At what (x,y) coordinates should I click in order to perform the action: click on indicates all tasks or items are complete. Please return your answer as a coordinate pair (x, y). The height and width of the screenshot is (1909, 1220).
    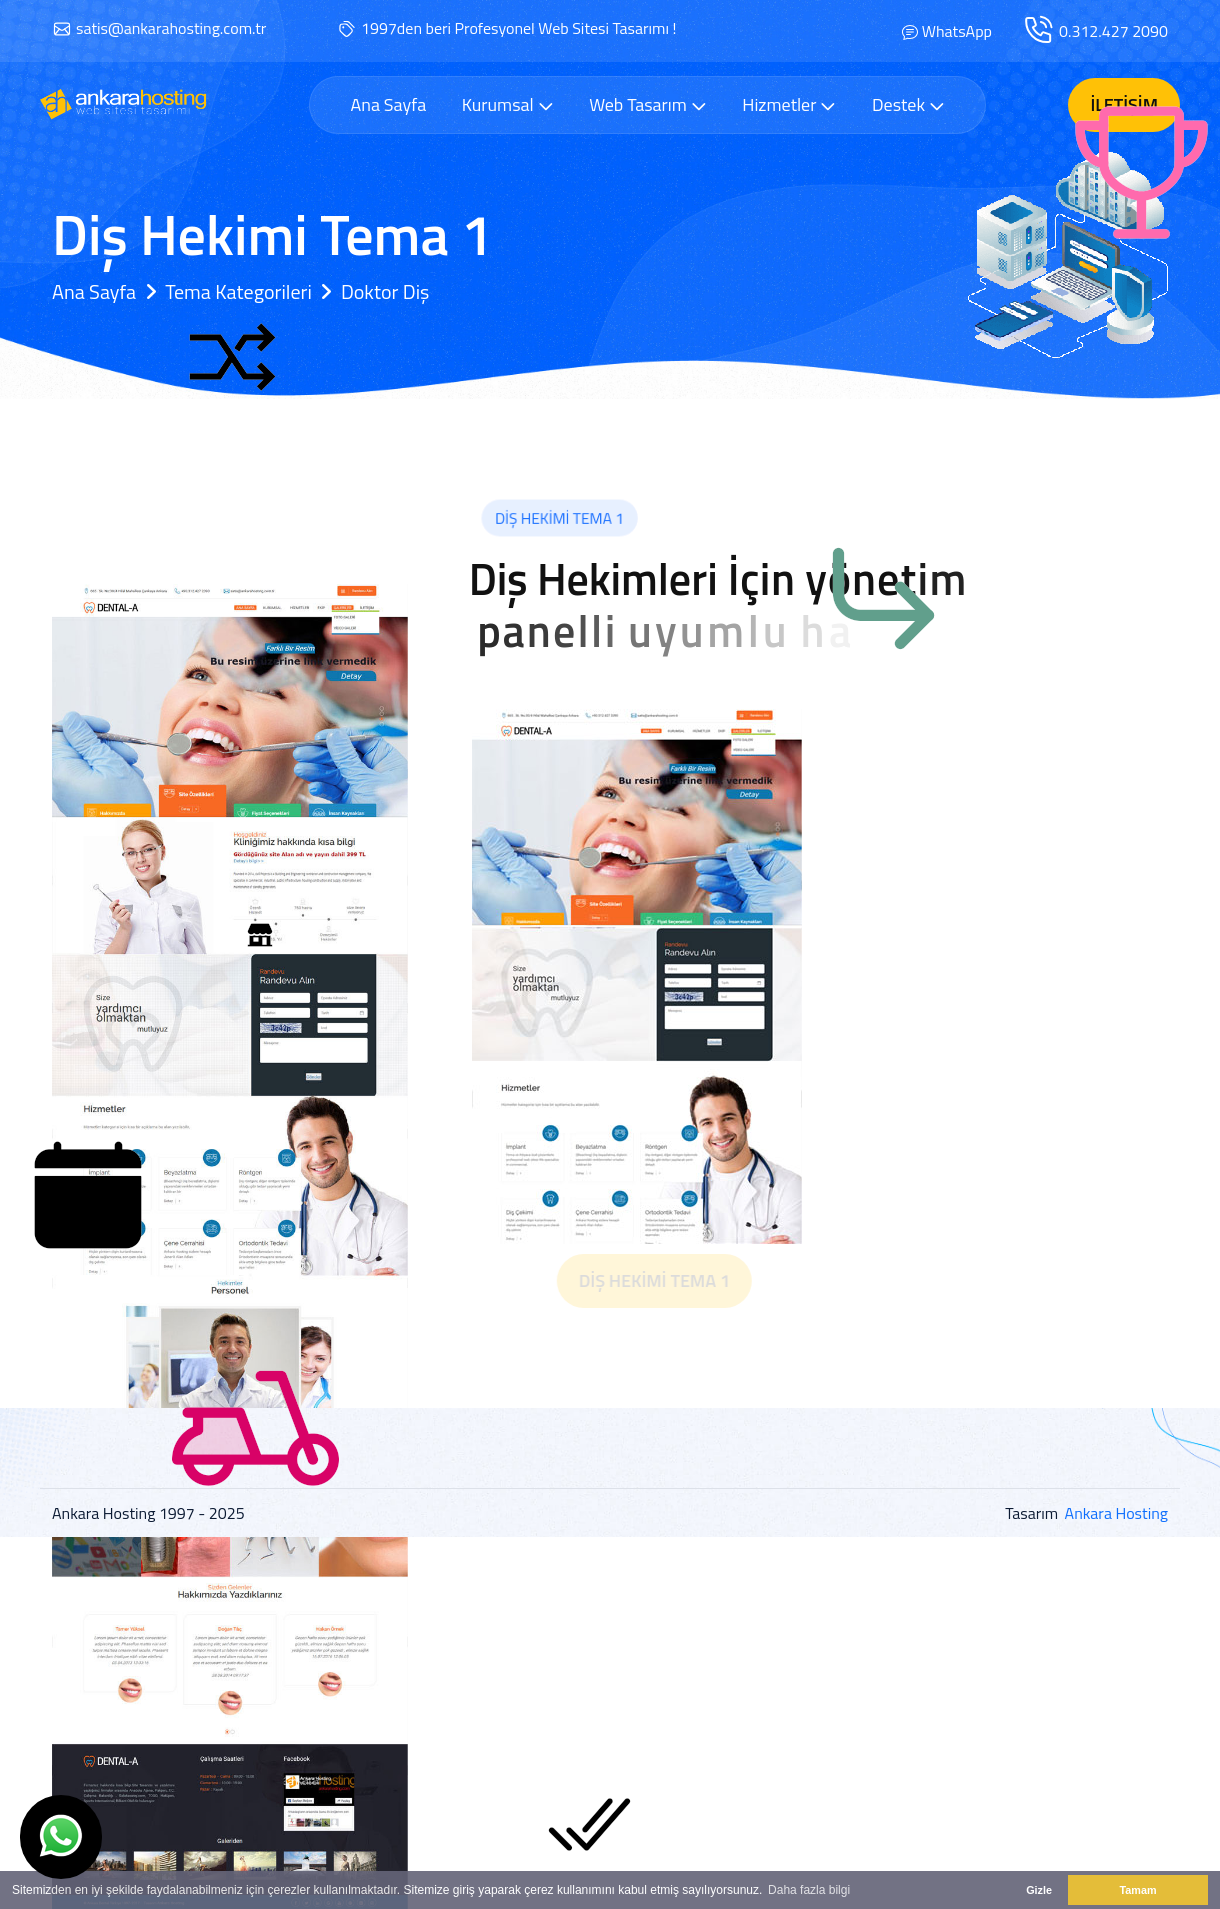
    Looking at the image, I should click on (589, 1824).